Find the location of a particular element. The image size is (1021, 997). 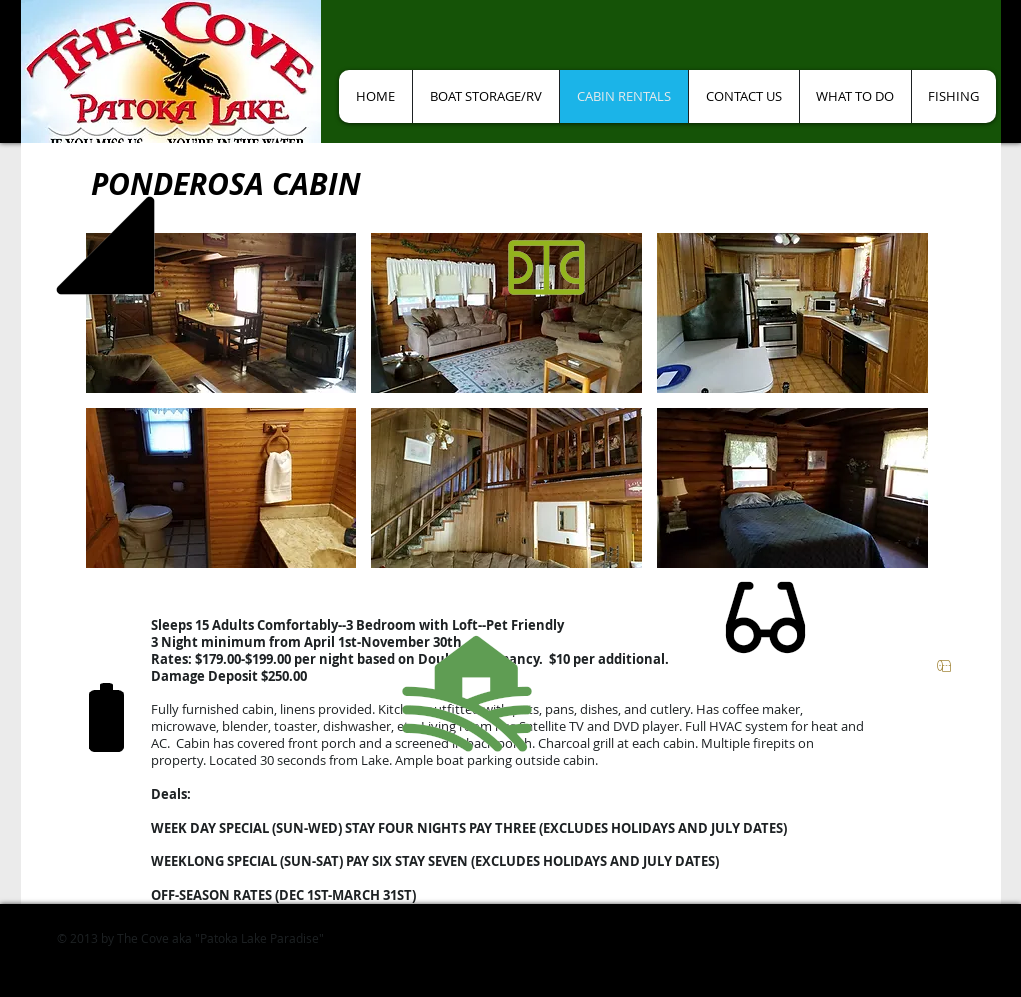

view basketball court locations is located at coordinates (546, 267).